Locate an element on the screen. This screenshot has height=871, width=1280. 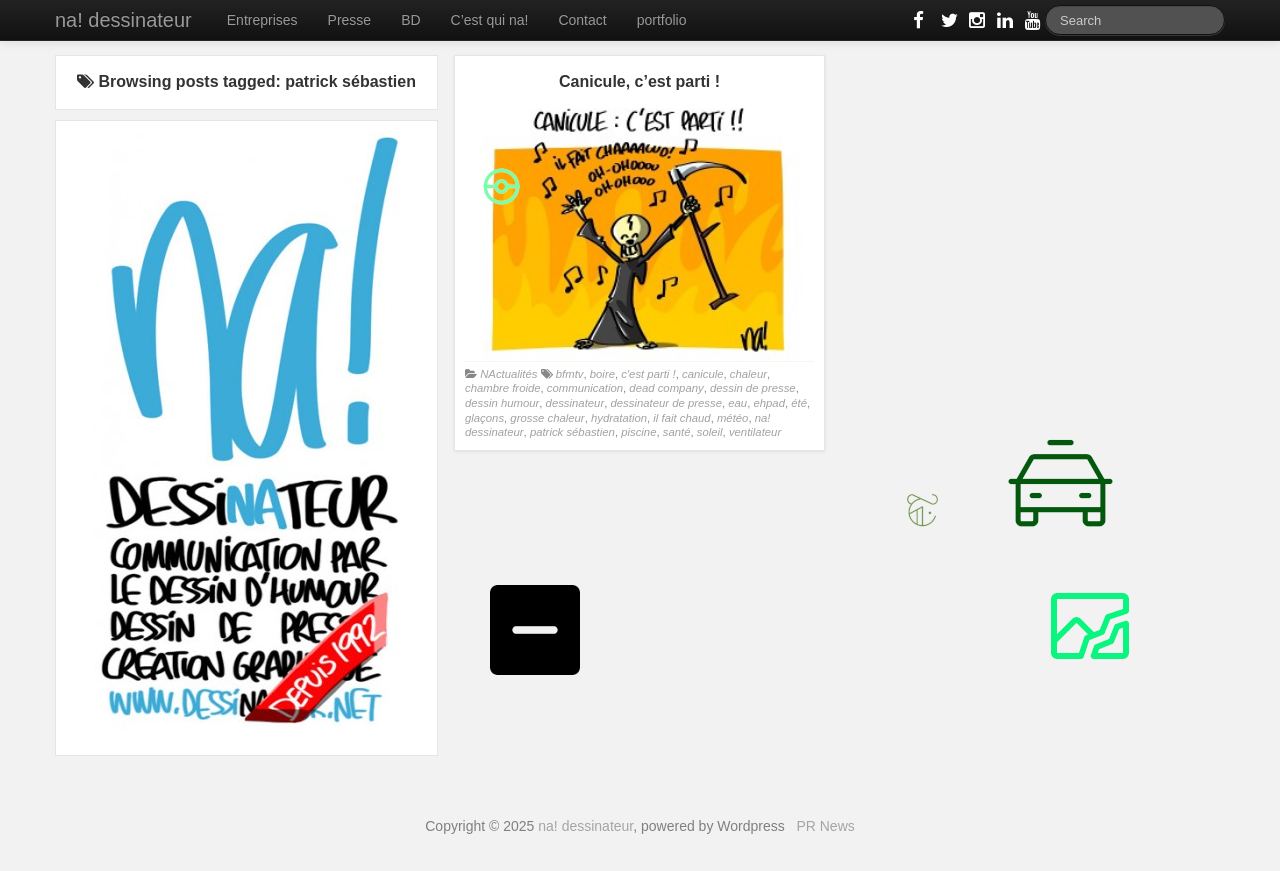
open the New York Times app is located at coordinates (922, 509).